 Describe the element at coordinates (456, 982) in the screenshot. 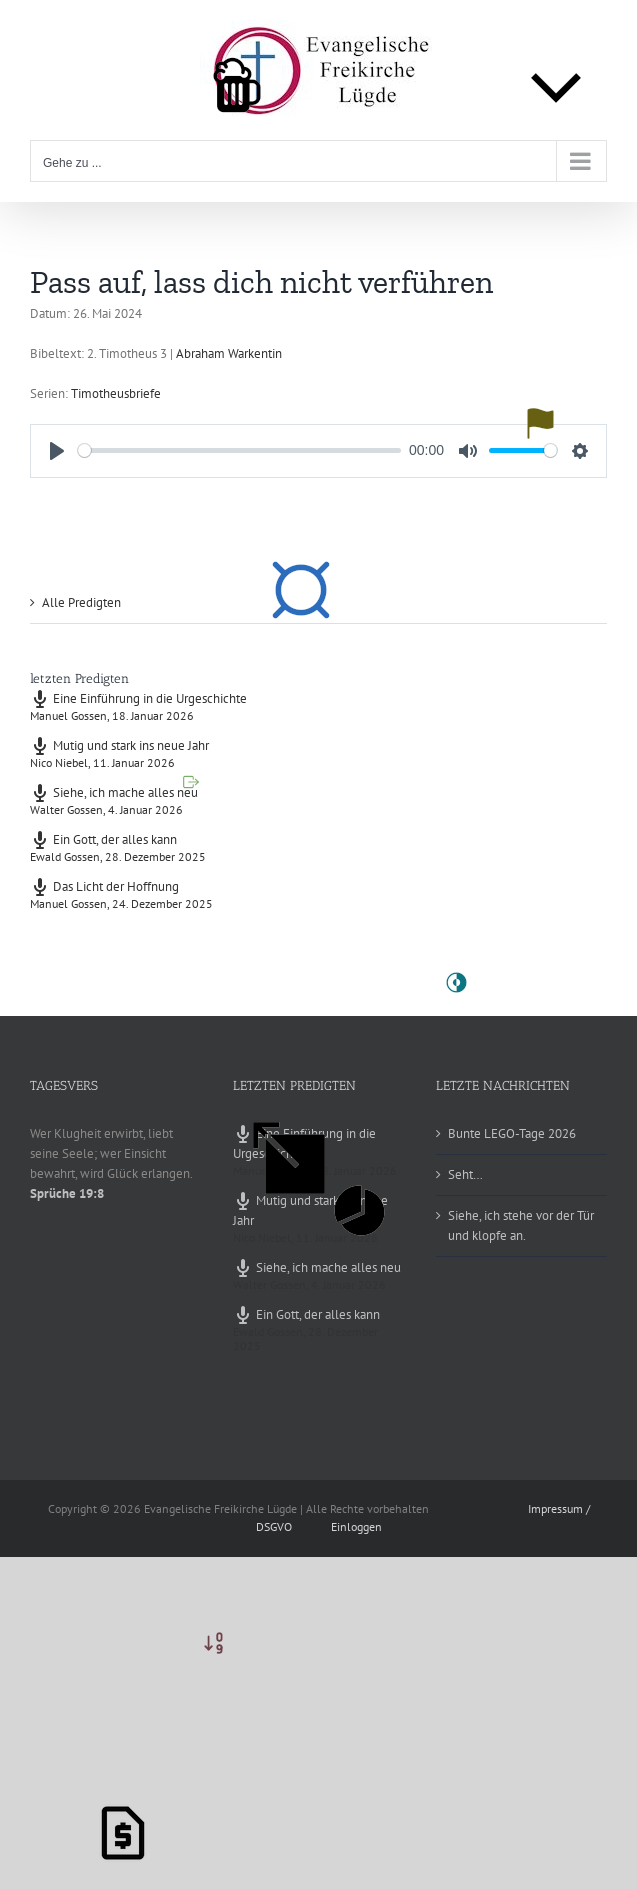

I see `toggle invert colors mode` at that location.